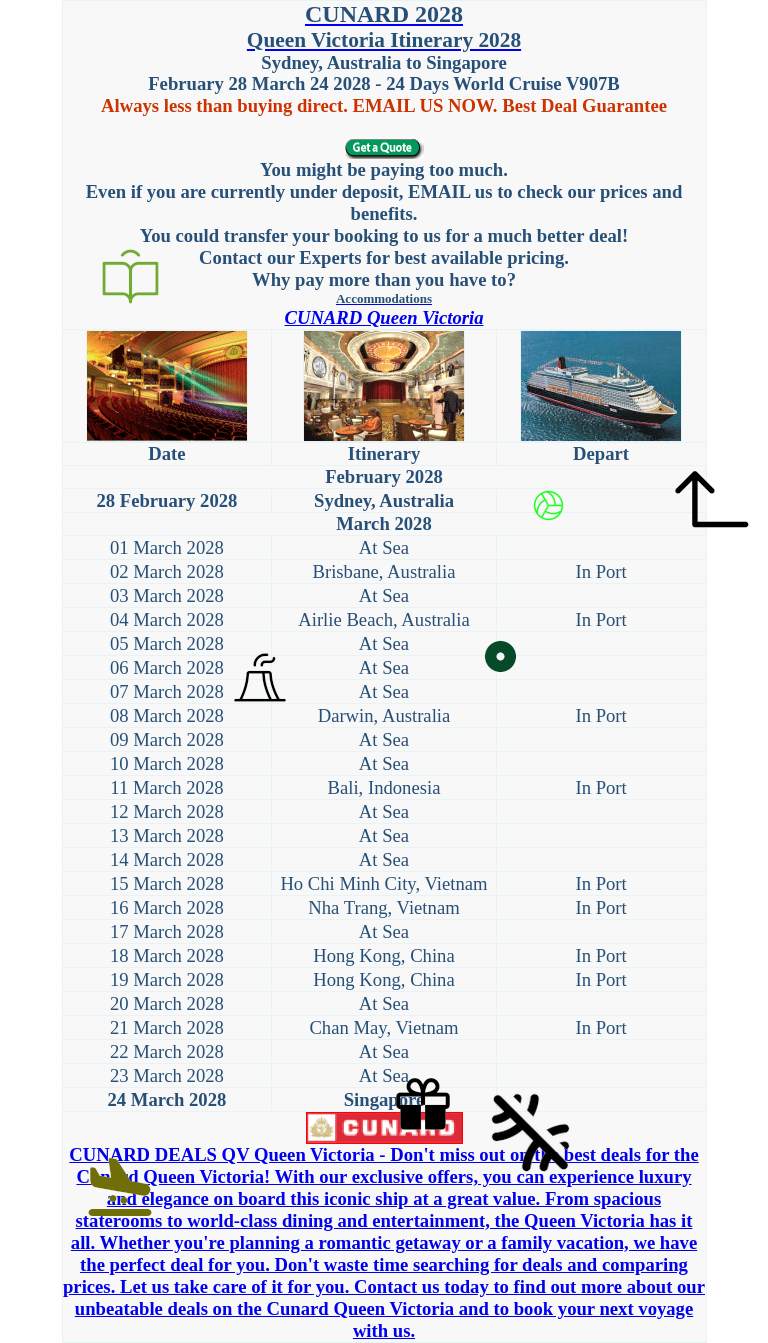 This screenshot has width=768, height=1343. What do you see at coordinates (423, 1107) in the screenshot?
I see `view or redeem a gift` at bounding box center [423, 1107].